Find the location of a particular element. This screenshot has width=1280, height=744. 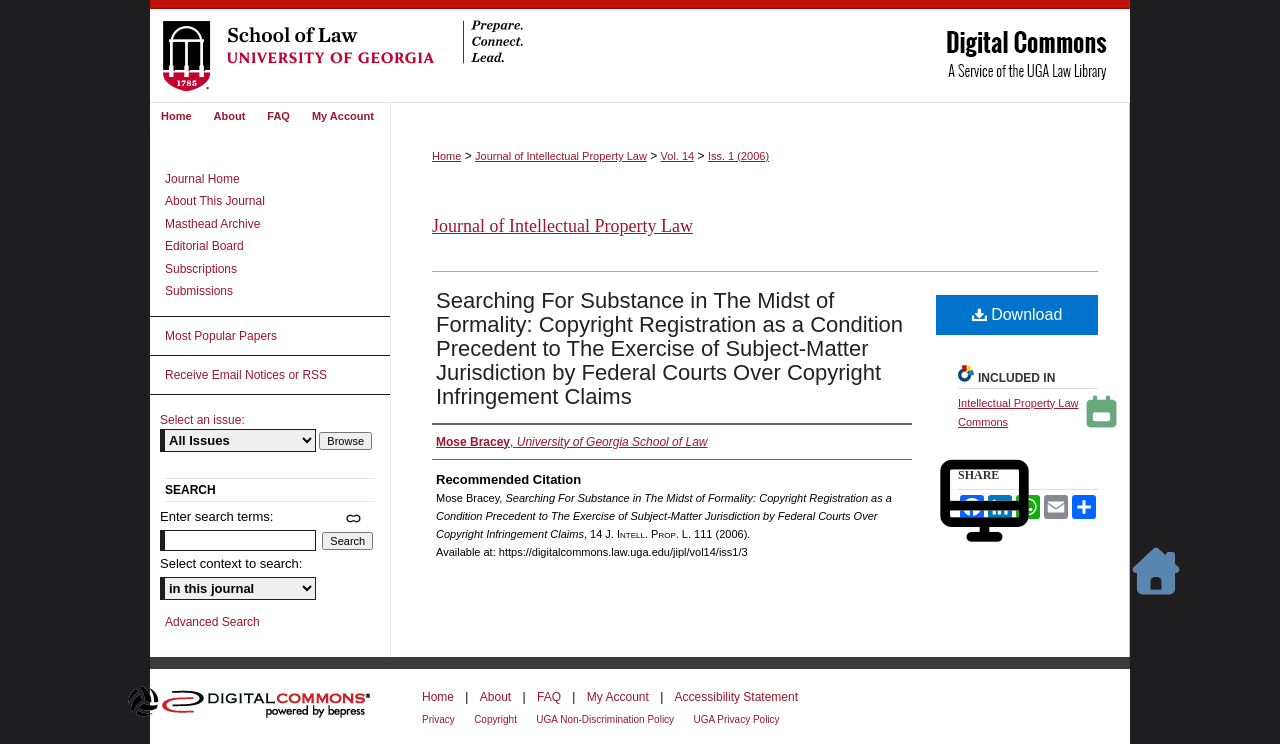

view weekly calendar is located at coordinates (1101, 412).